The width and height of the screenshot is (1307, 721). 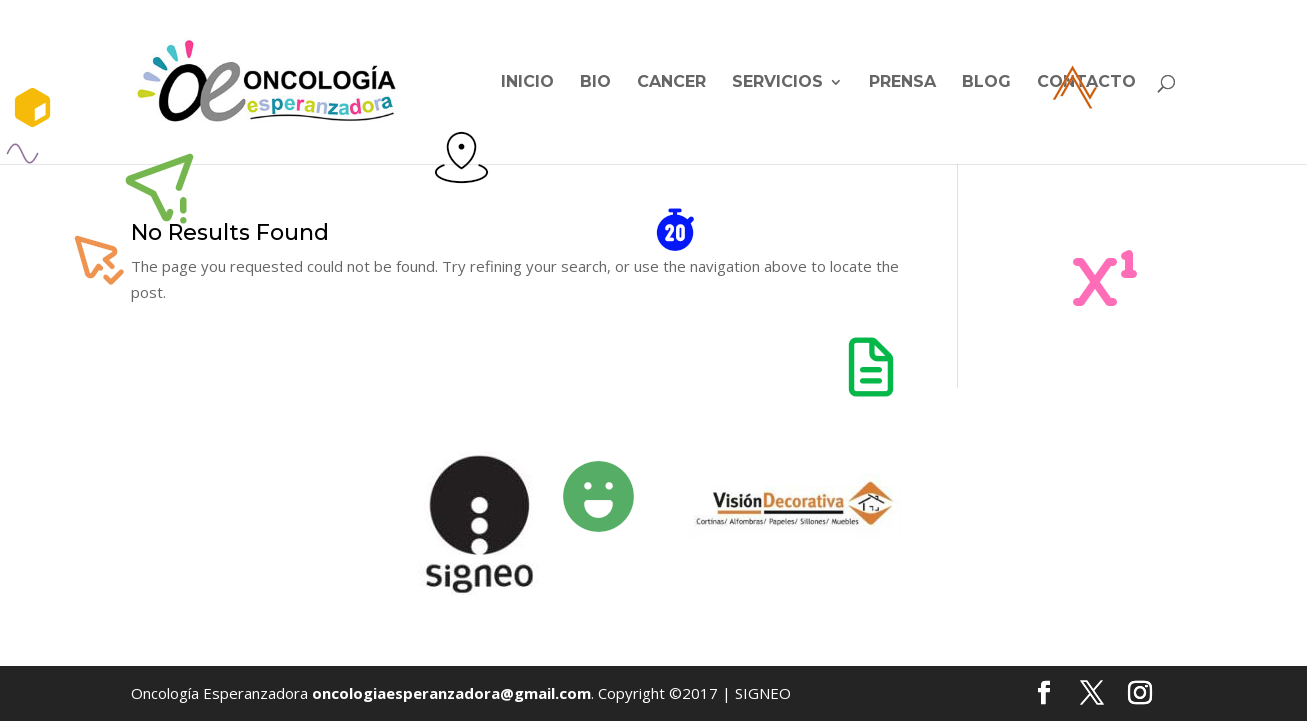 I want to click on apply superscript formatting to selected text, so click(x=1101, y=282).